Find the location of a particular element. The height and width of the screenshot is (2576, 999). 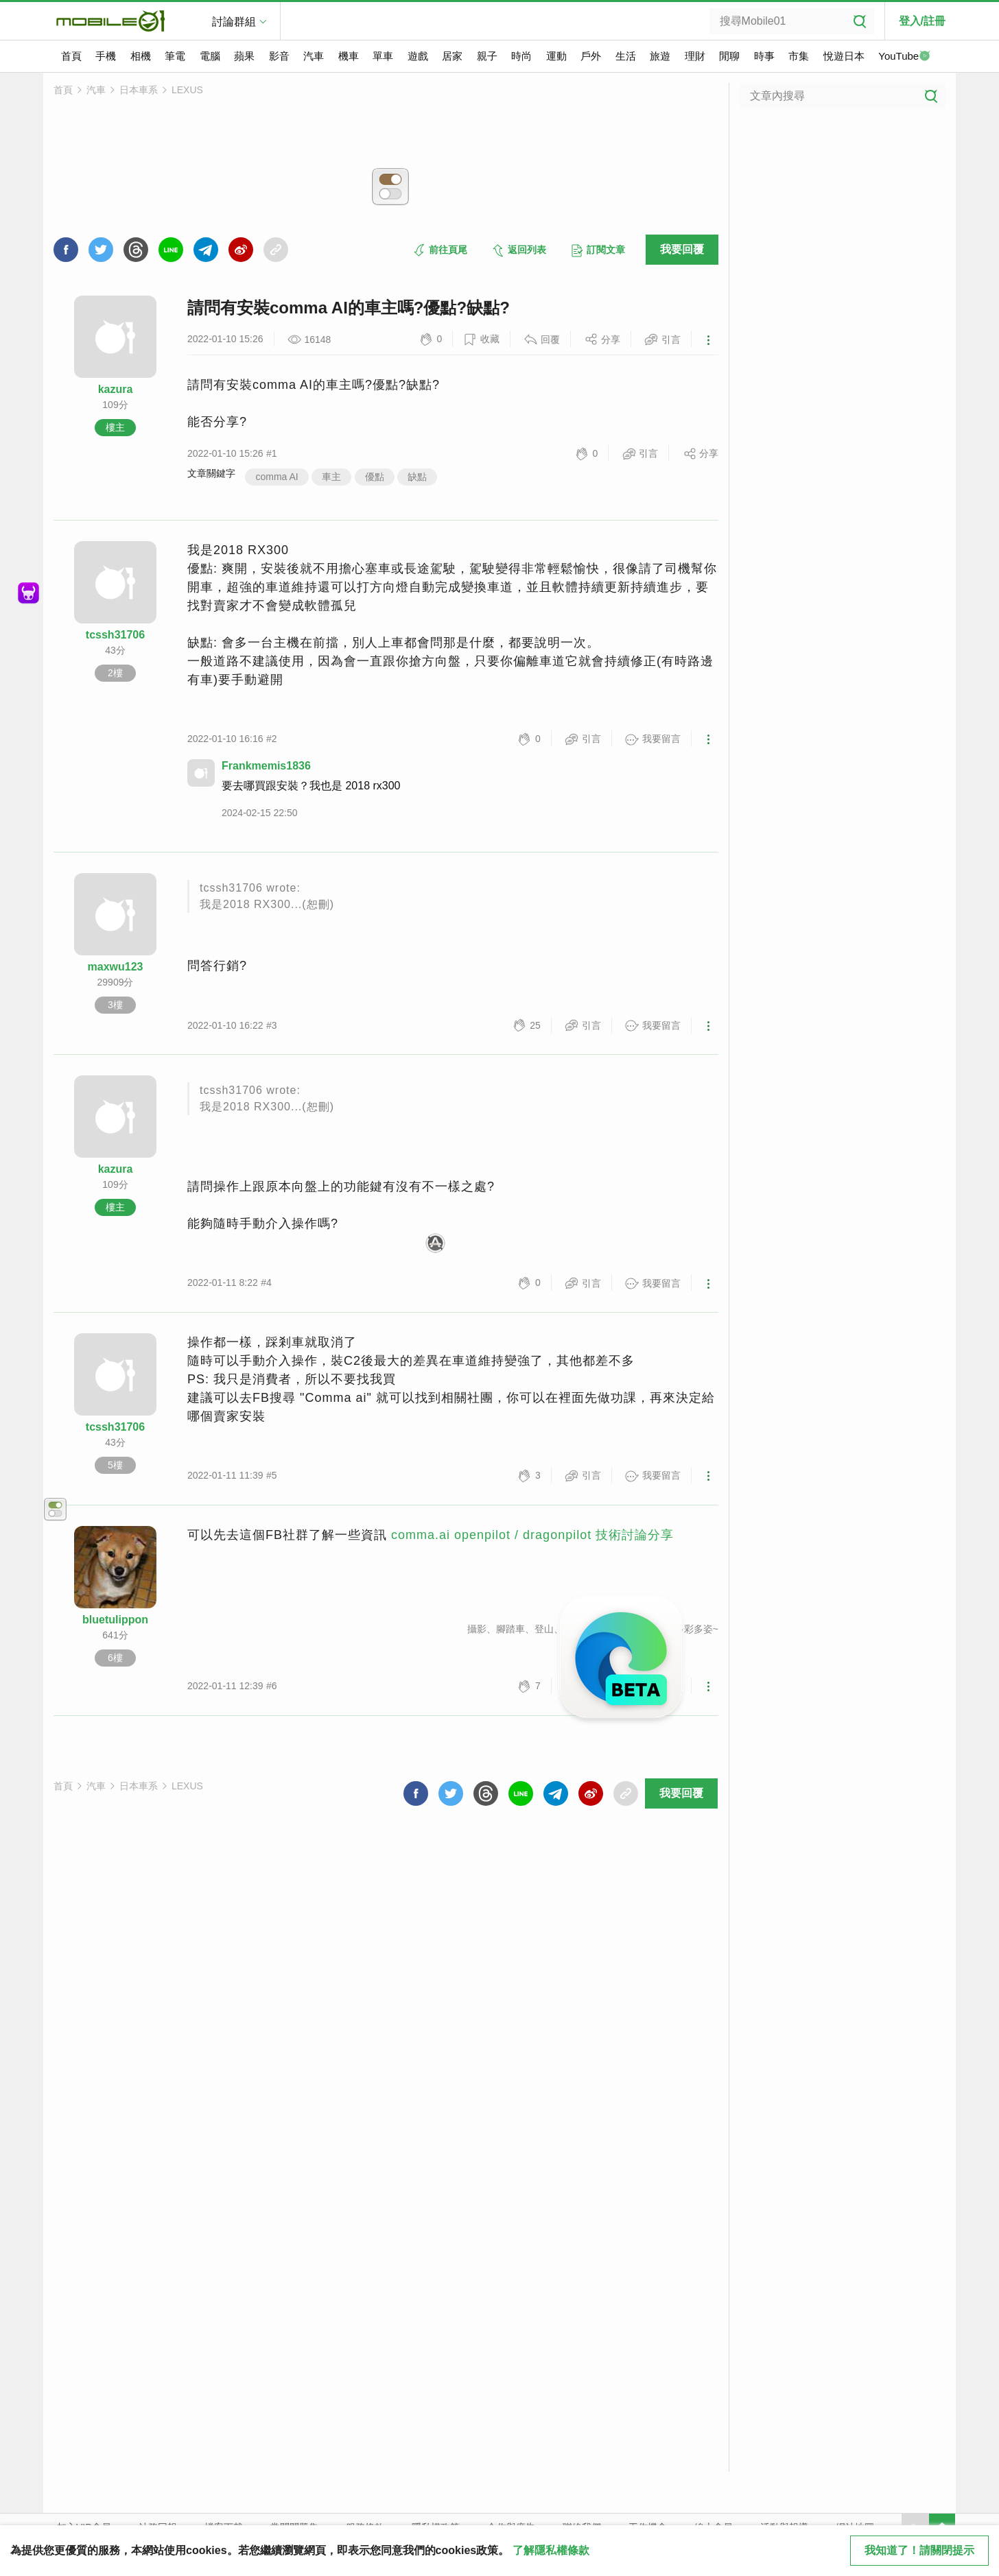

open system tweaks or settings customization is located at coordinates (55, 1509).